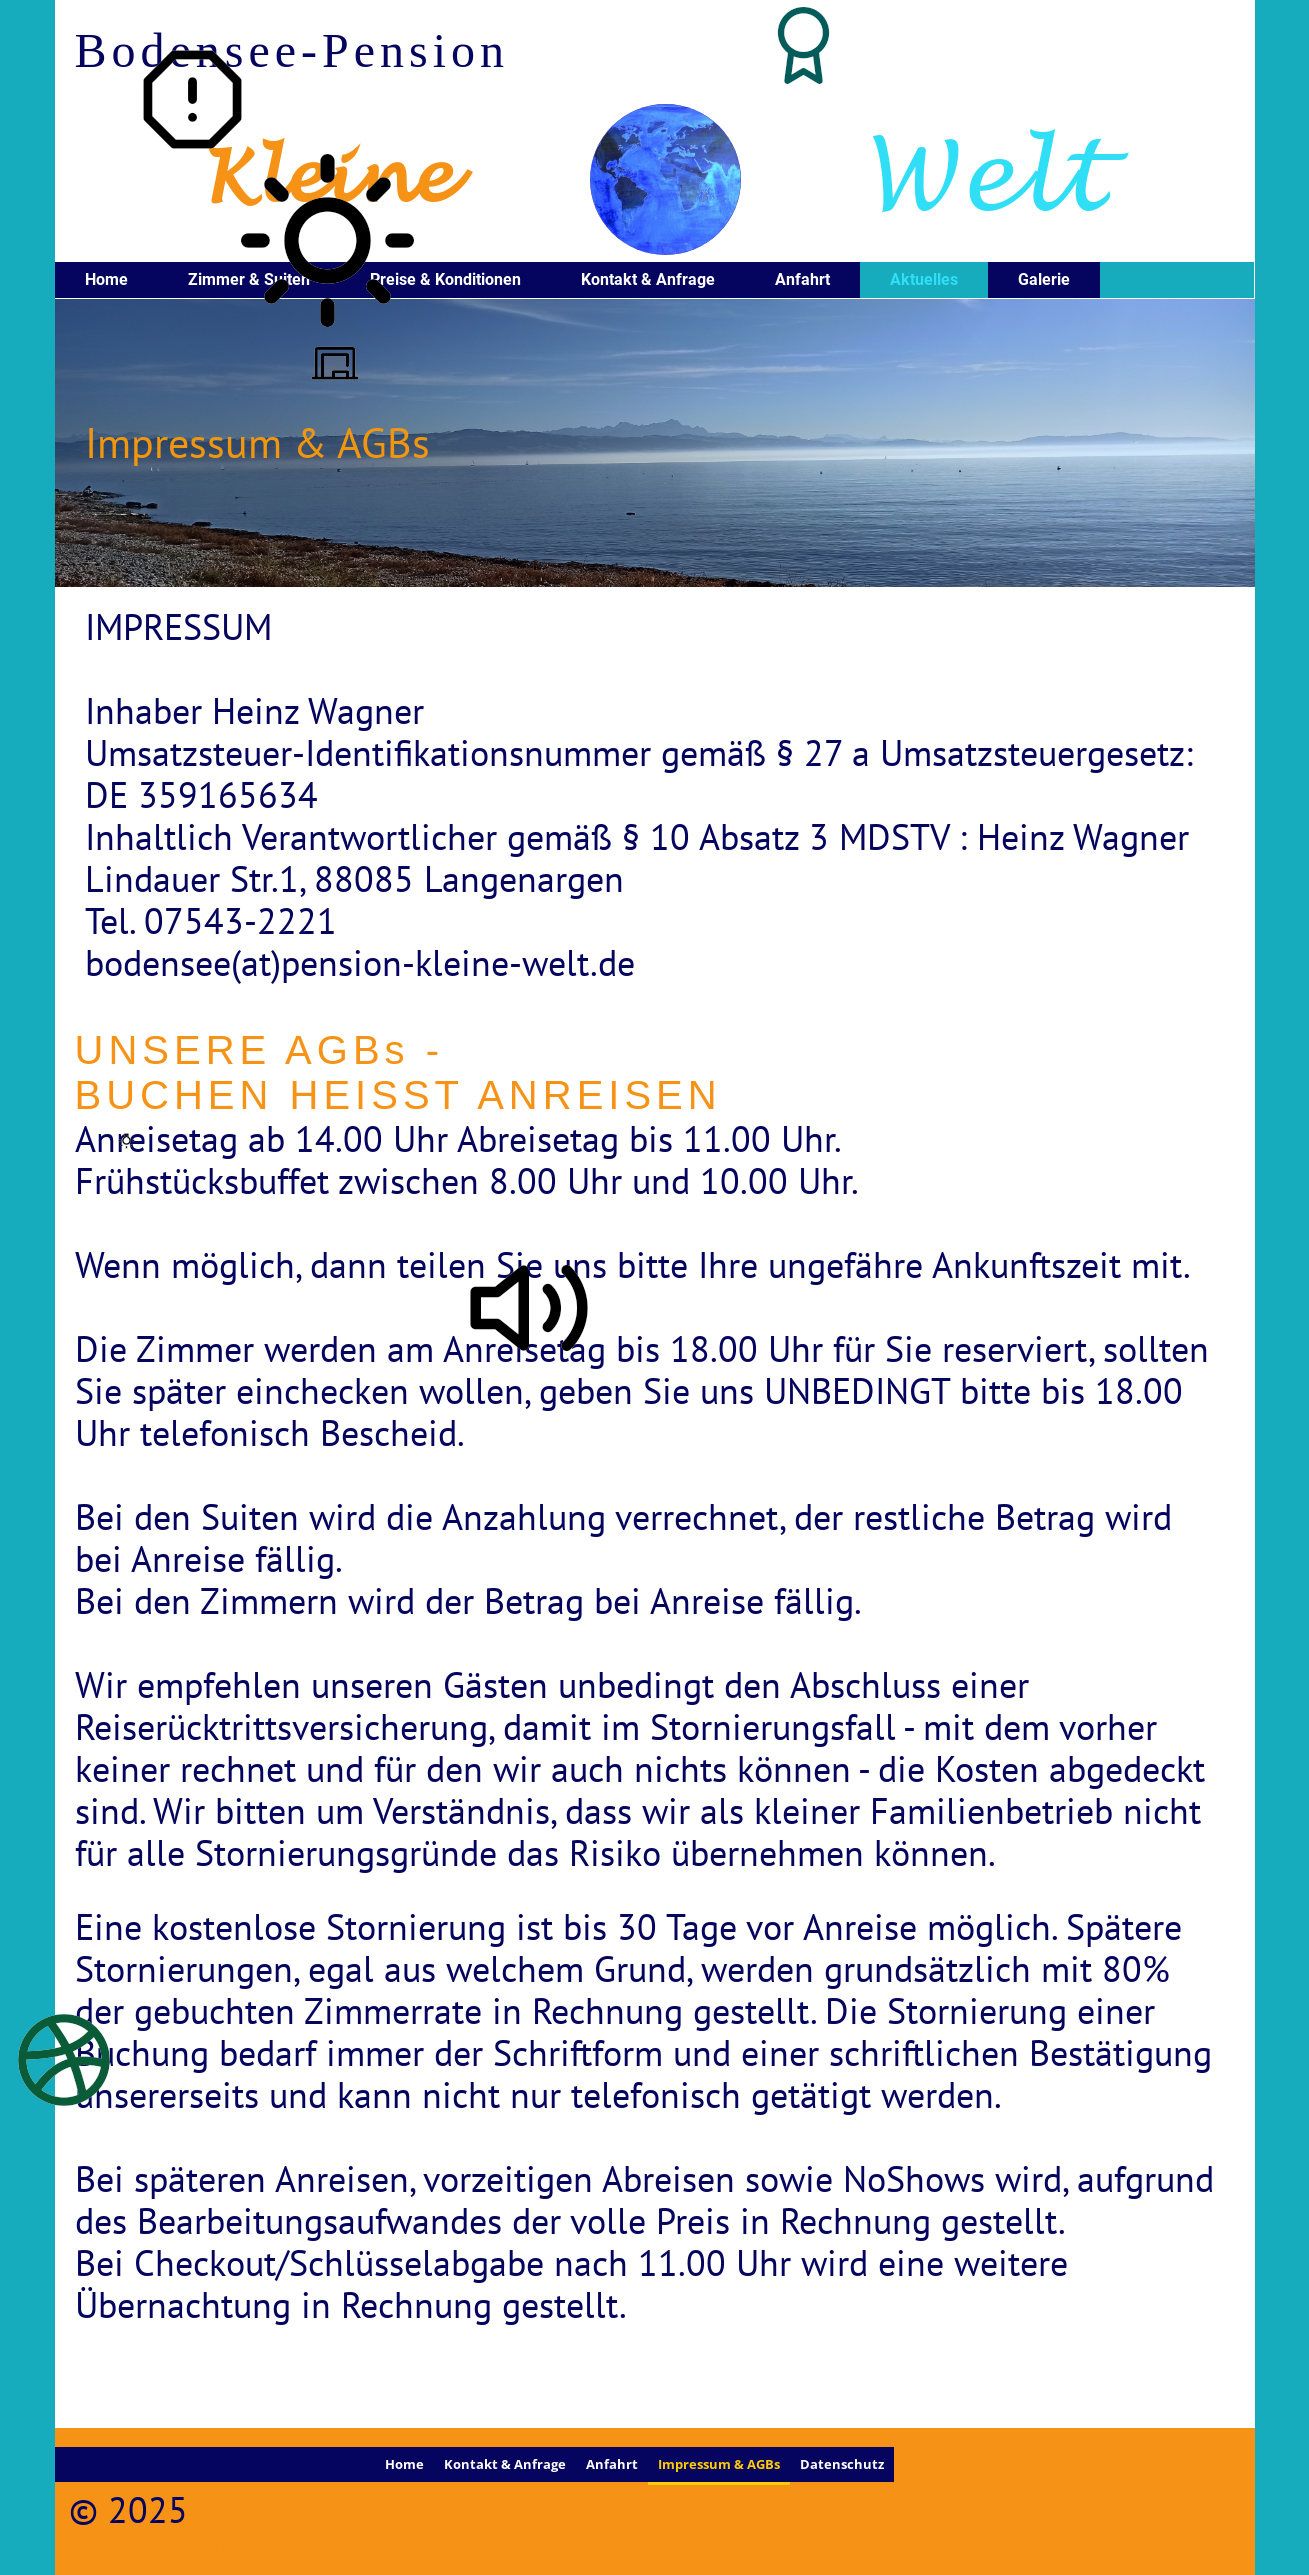 The image size is (1309, 2575). I want to click on indicates a critical error or warning, so click(192, 99).